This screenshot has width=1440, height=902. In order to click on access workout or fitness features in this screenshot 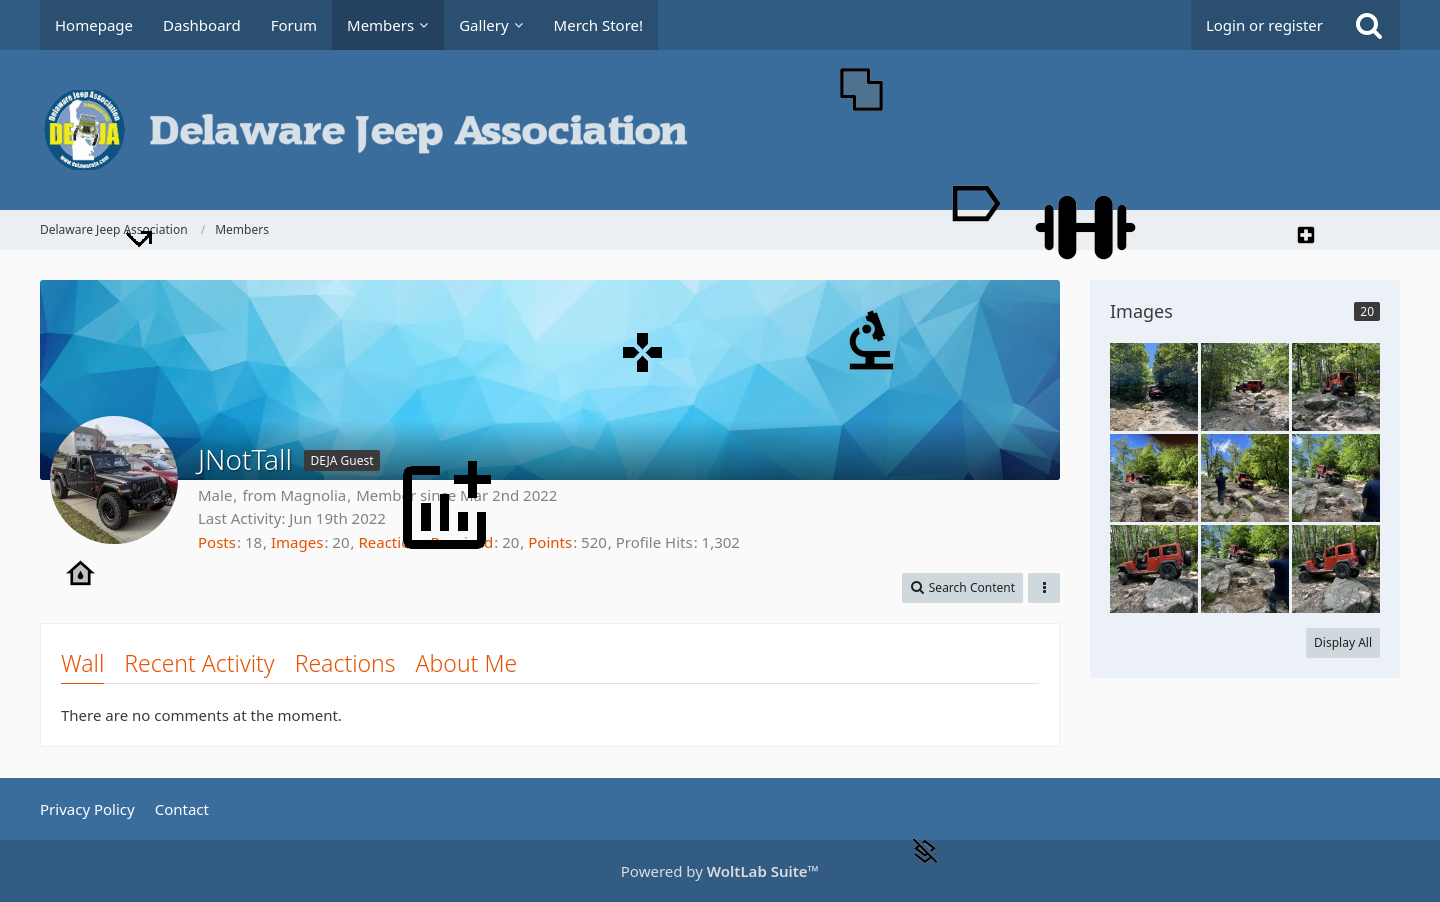, I will do `click(1085, 227)`.